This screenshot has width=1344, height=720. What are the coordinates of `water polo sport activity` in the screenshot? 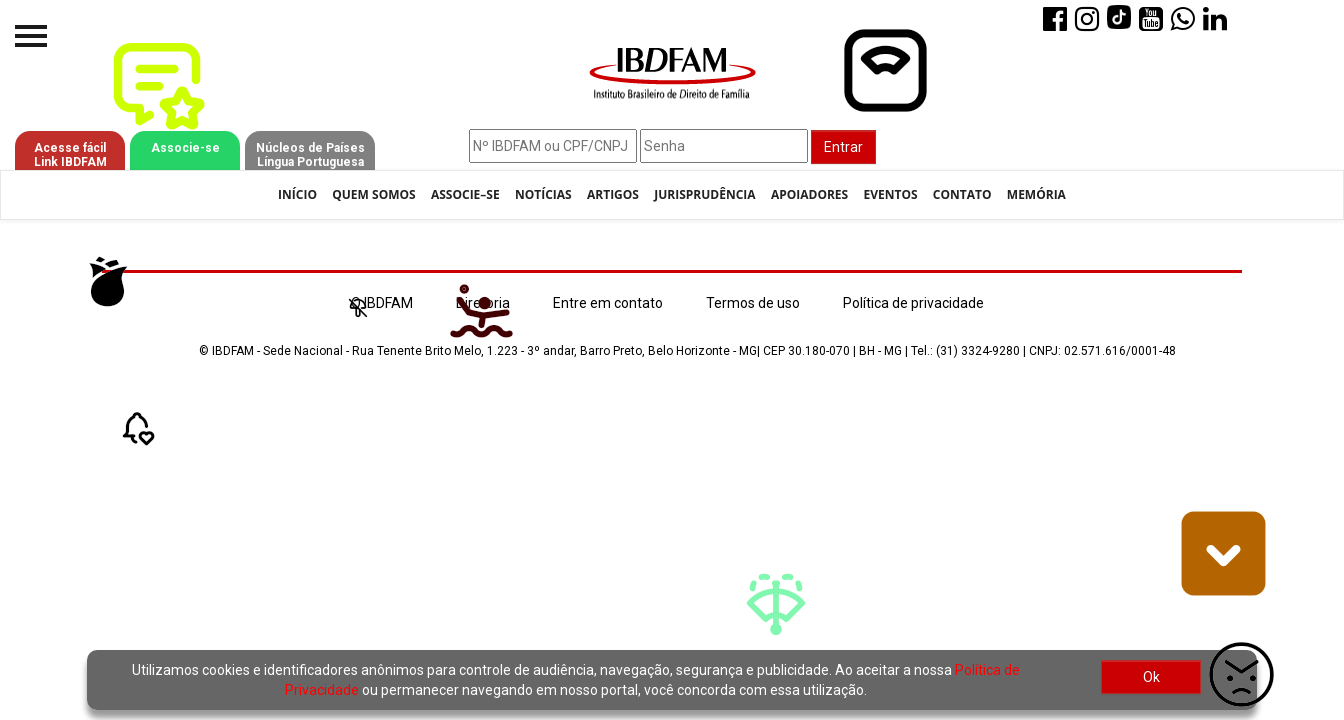 It's located at (481, 312).